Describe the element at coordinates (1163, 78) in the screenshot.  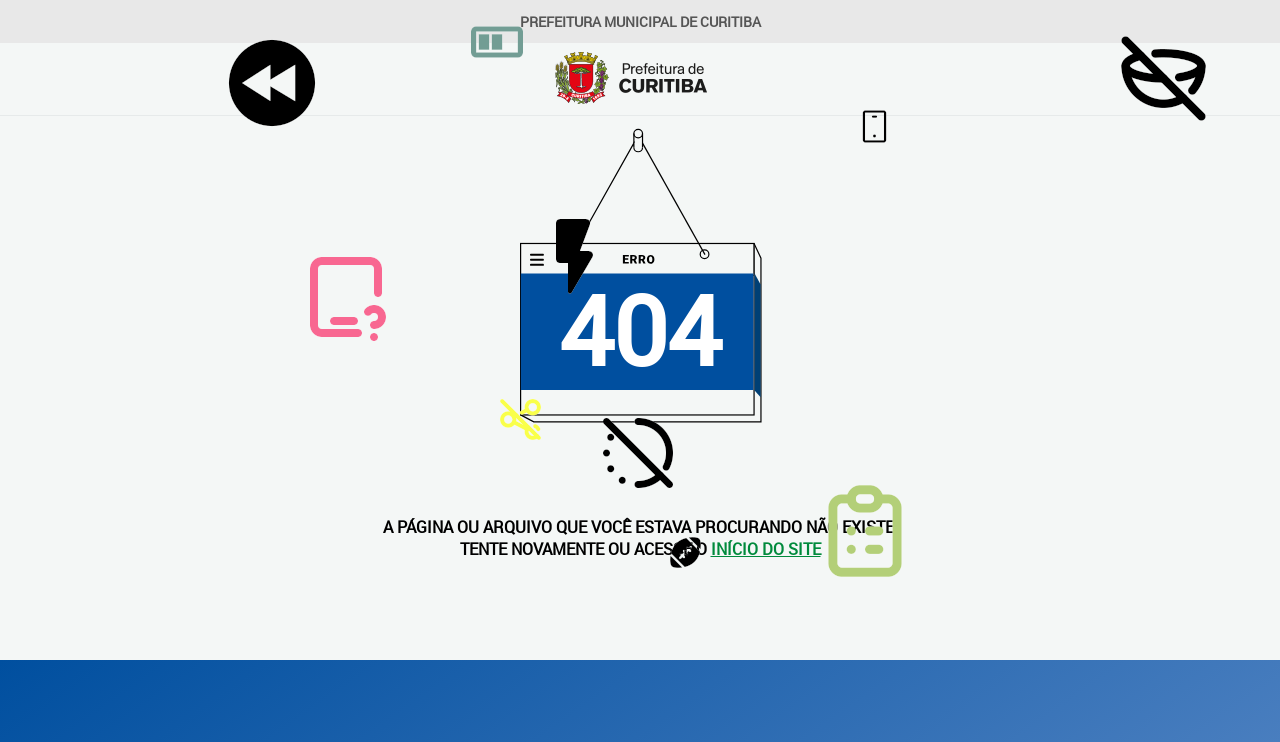
I see `3D rendering or hemisphere view disabled` at that location.